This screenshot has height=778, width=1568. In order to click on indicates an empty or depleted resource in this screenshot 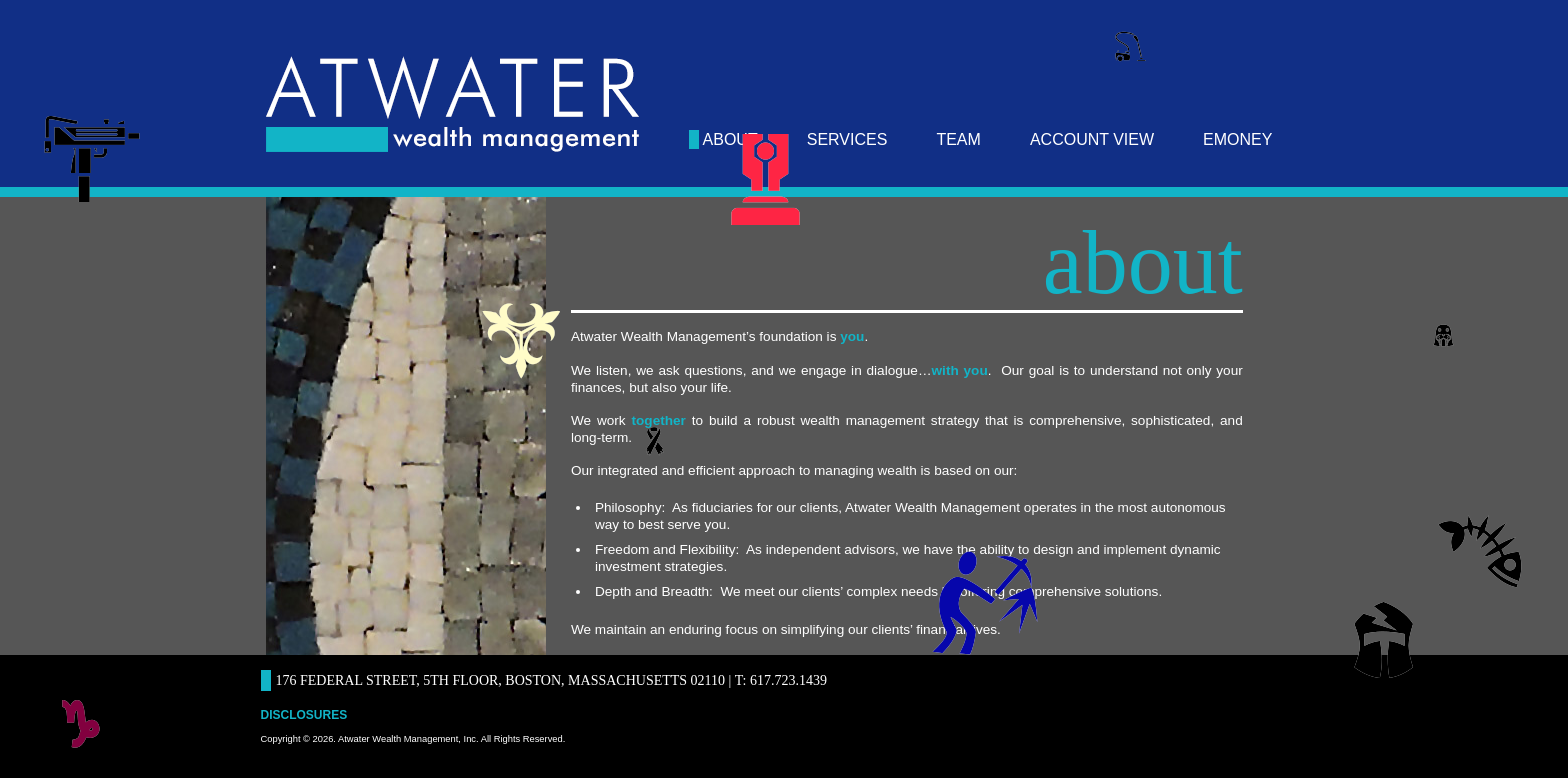, I will do `click(1480, 551)`.